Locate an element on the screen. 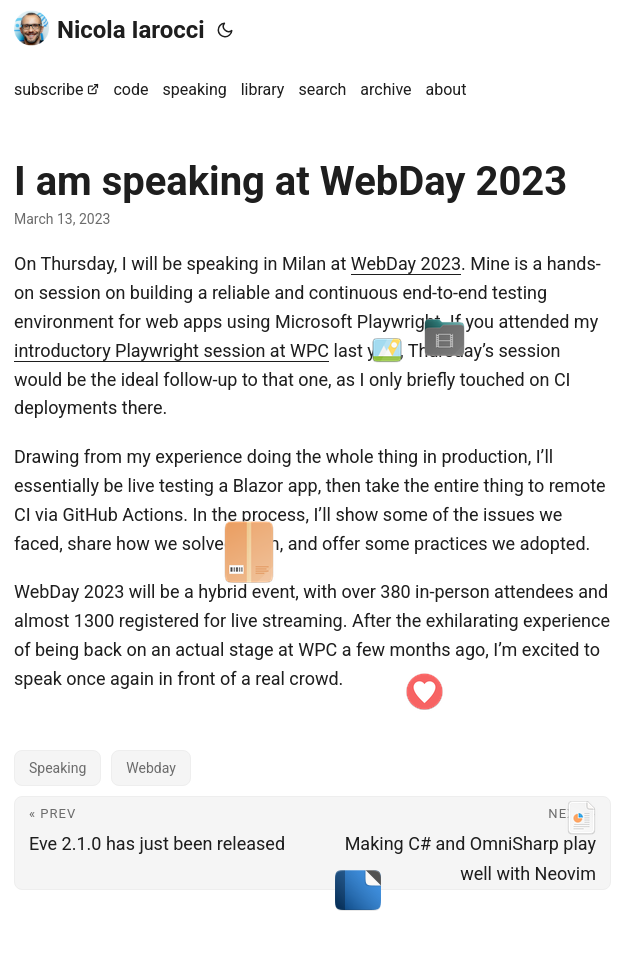 Image resolution: width=625 pixels, height=974 pixels. open a package or archive file is located at coordinates (249, 552).